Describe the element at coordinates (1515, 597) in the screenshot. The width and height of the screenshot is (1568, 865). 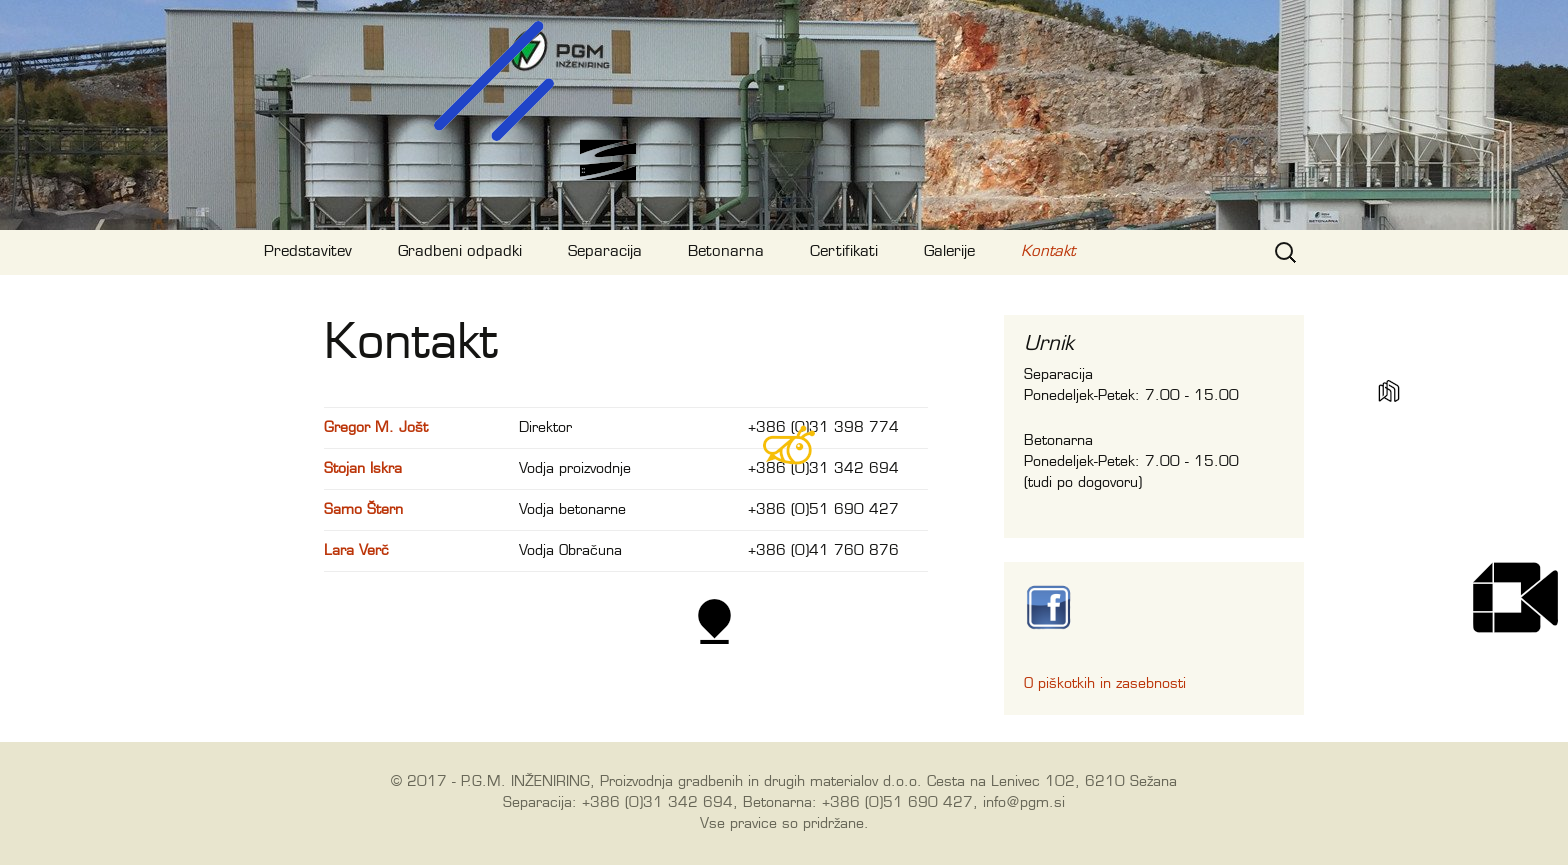
I see `join a Google Meet video call` at that location.